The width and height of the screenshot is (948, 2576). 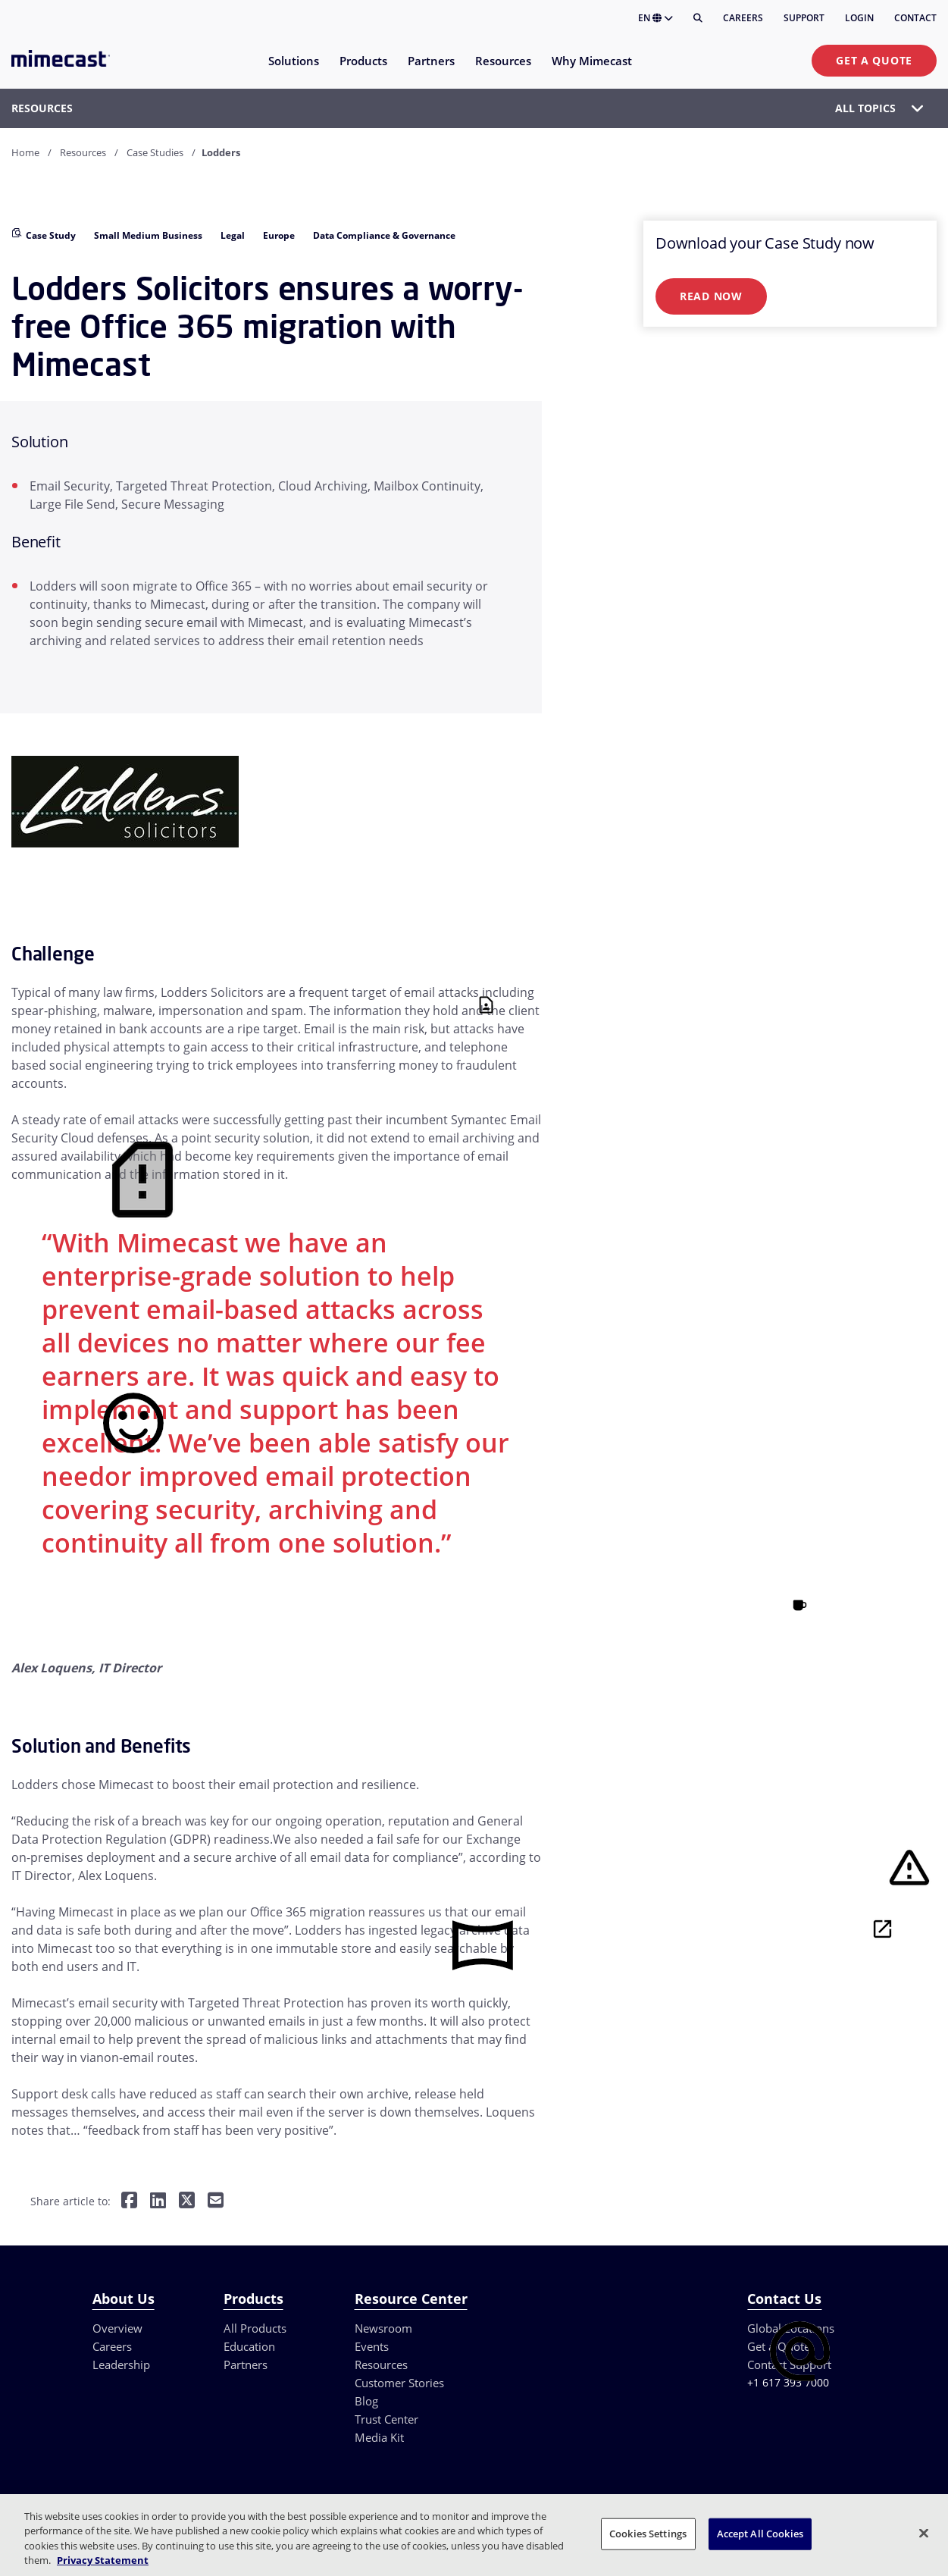 What do you see at coordinates (483, 1945) in the screenshot?
I see `switch to panorama photo mode` at bounding box center [483, 1945].